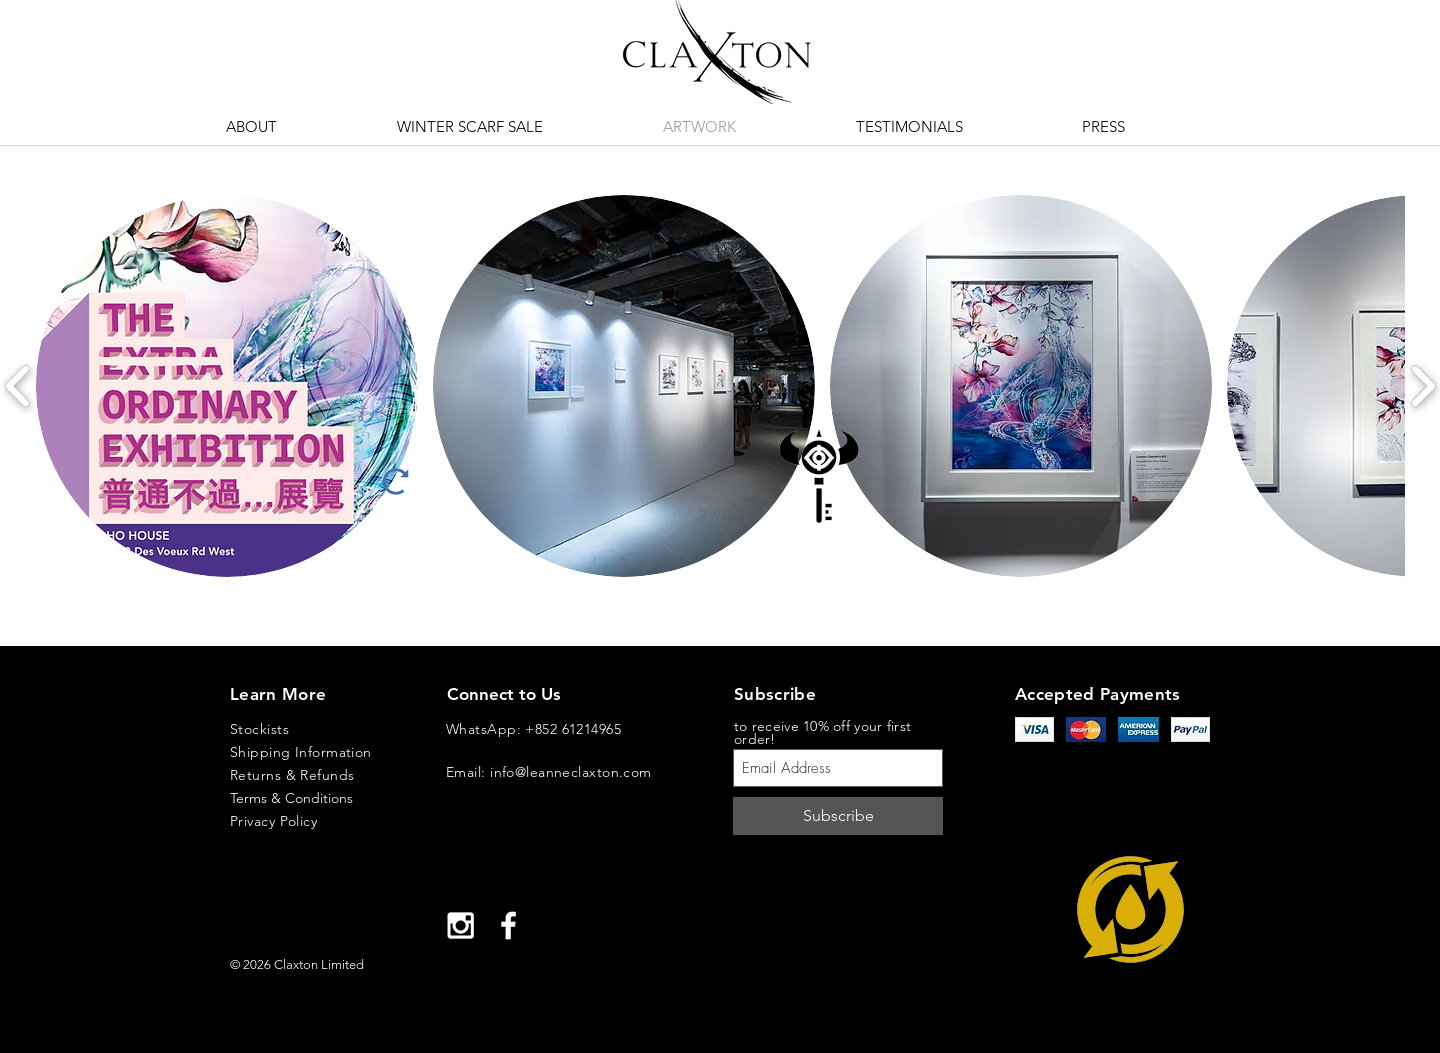 This screenshot has height=1053, width=1440. I want to click on water recycling or purification system status, so click(1130, 909).